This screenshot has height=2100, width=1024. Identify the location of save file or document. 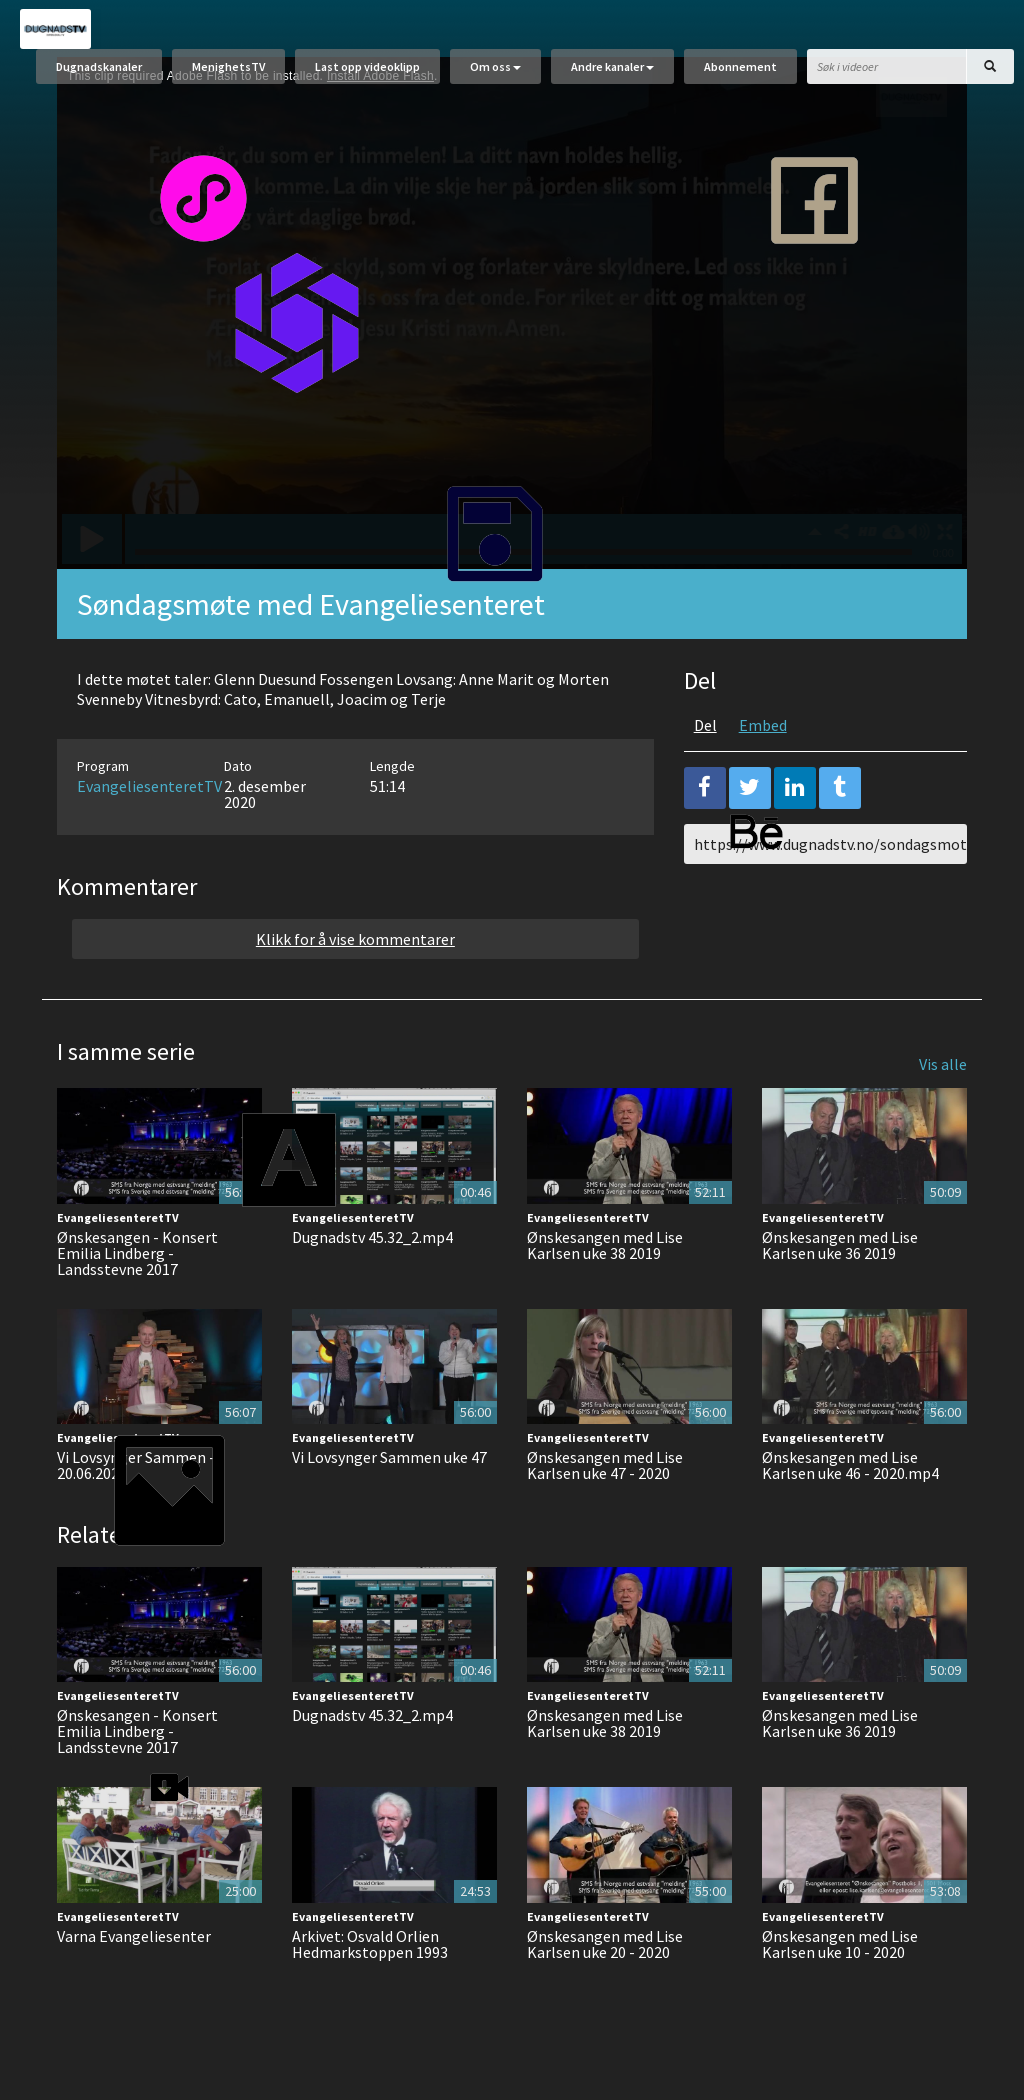
(495, 534).